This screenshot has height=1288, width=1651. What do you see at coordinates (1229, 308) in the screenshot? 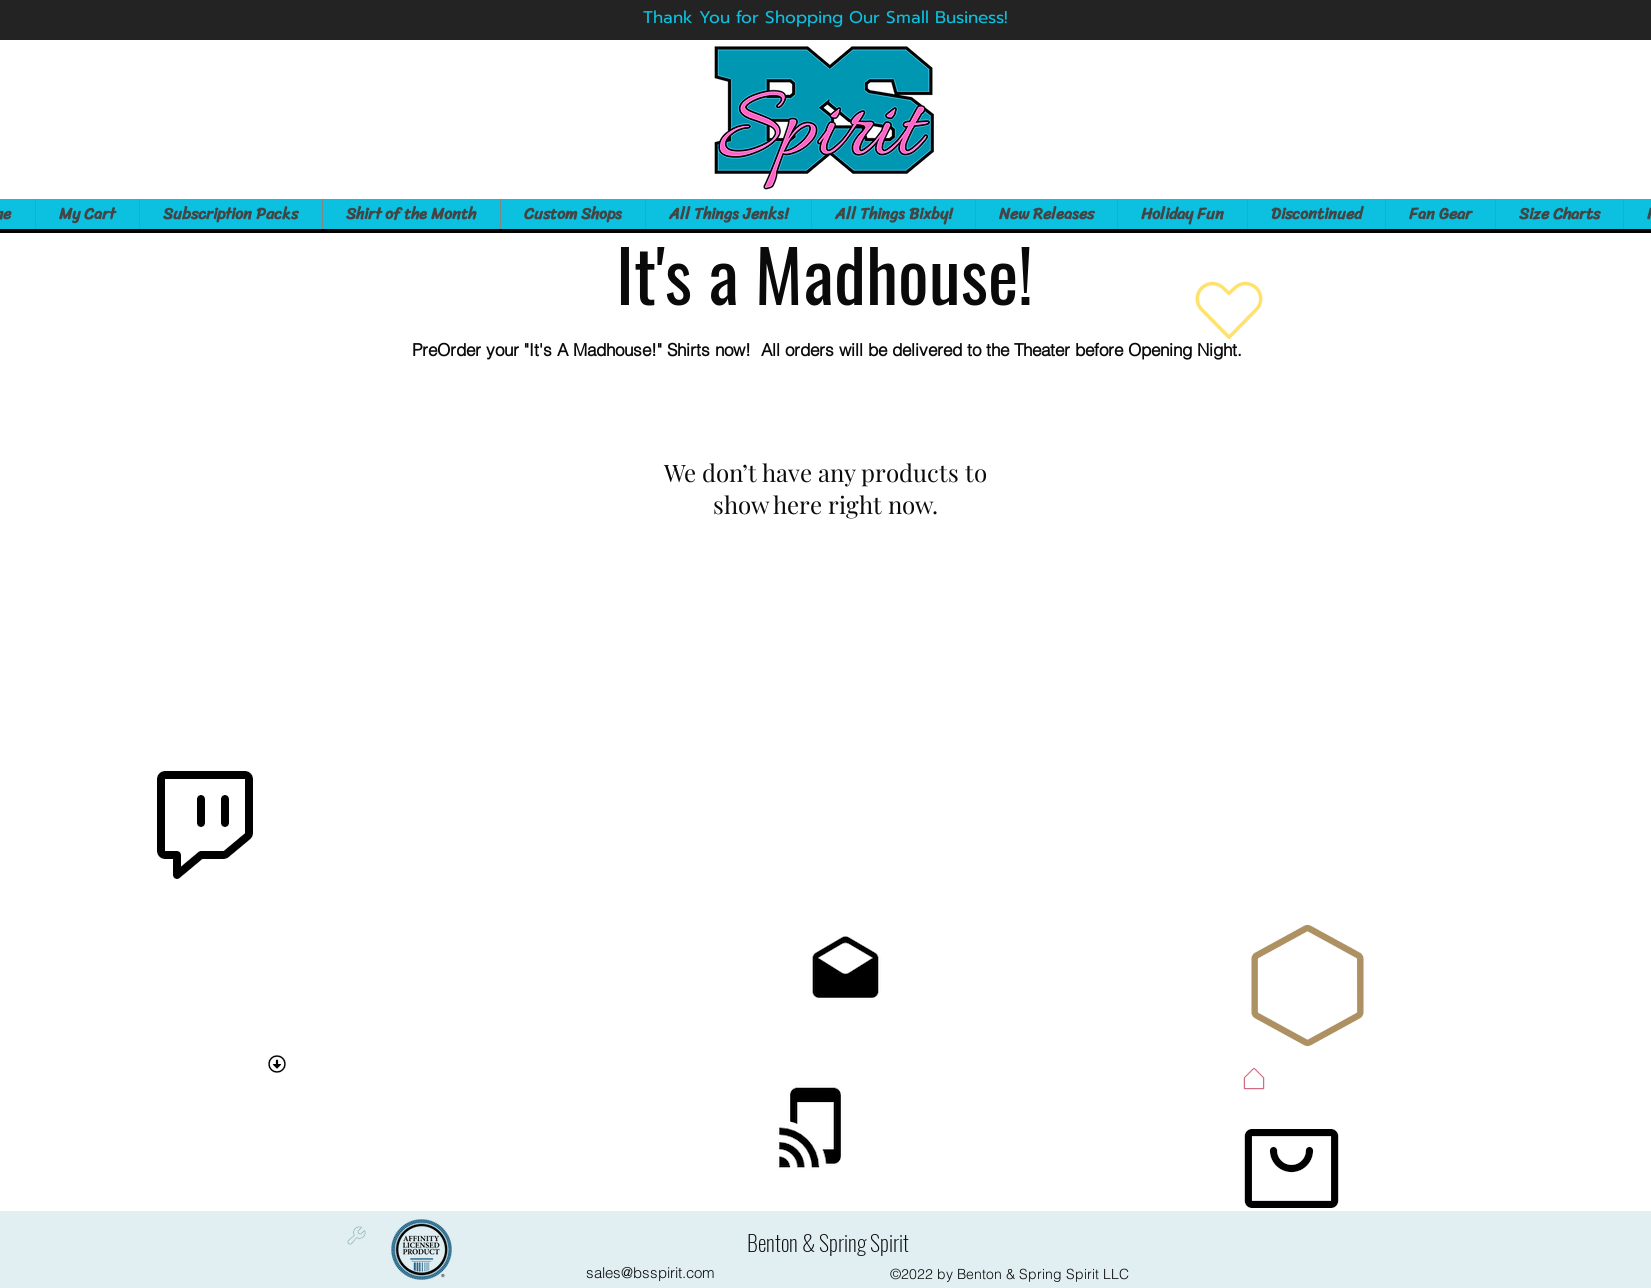
I see `add to favorites` at bounding box center [1229, 308].